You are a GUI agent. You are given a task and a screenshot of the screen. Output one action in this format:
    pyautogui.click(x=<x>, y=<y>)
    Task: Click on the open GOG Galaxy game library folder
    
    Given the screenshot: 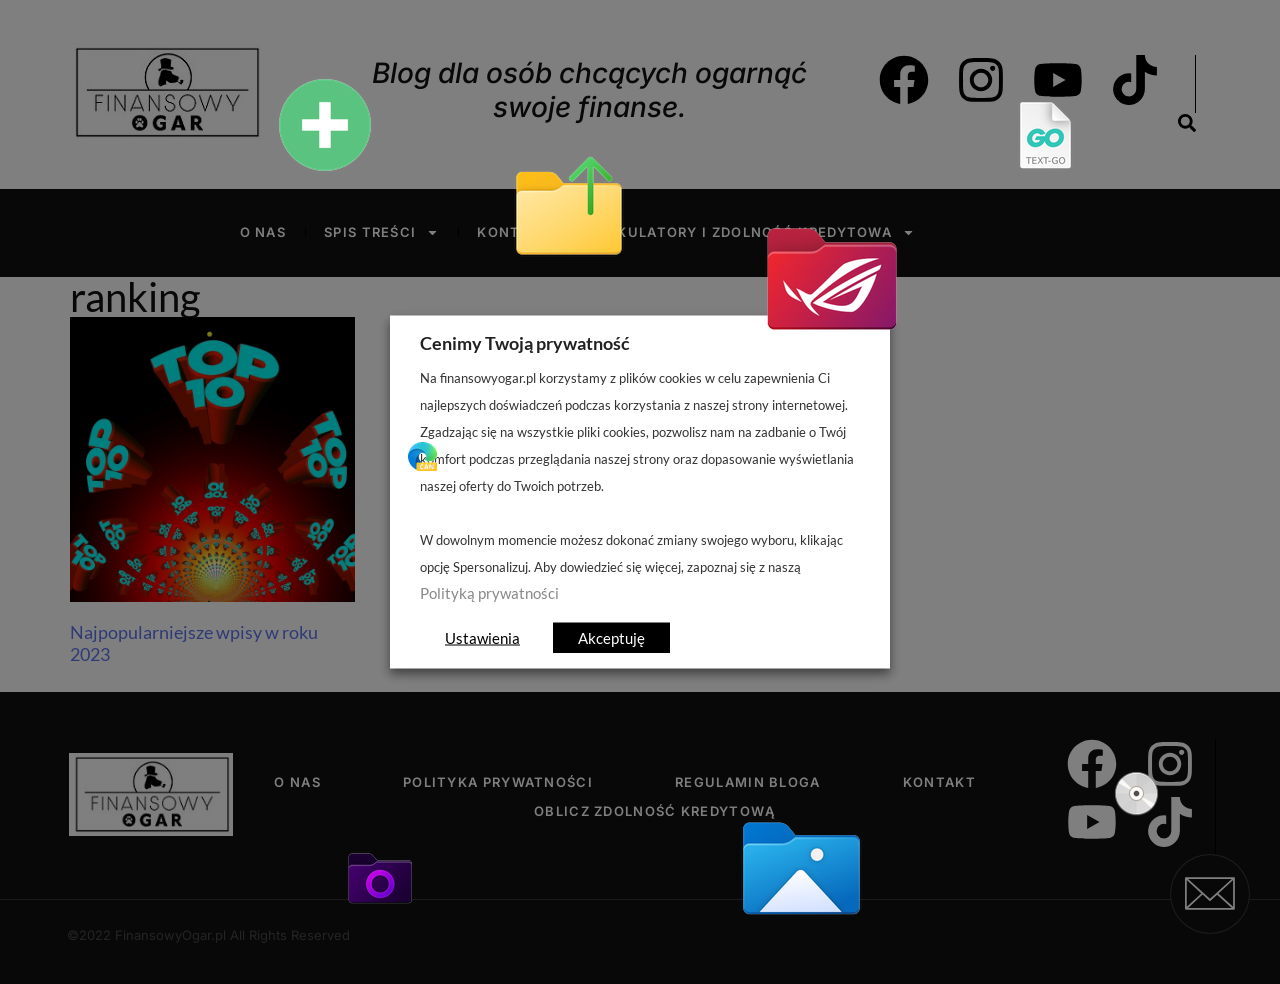 What is the action you would take?
    pyautogui.click(x=380, y=880)
    